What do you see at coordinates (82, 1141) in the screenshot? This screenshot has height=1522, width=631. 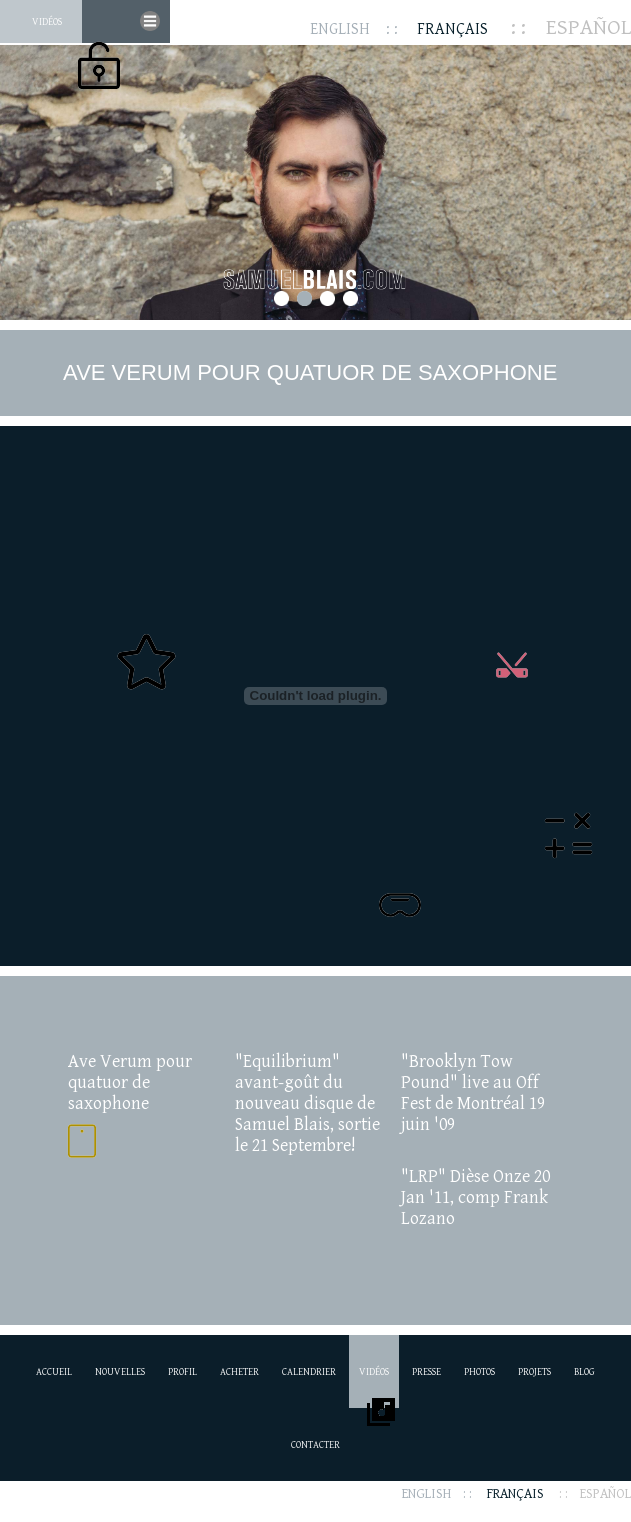 I see `tablet device with front-facing camera` at bounding box center [82, 1141].